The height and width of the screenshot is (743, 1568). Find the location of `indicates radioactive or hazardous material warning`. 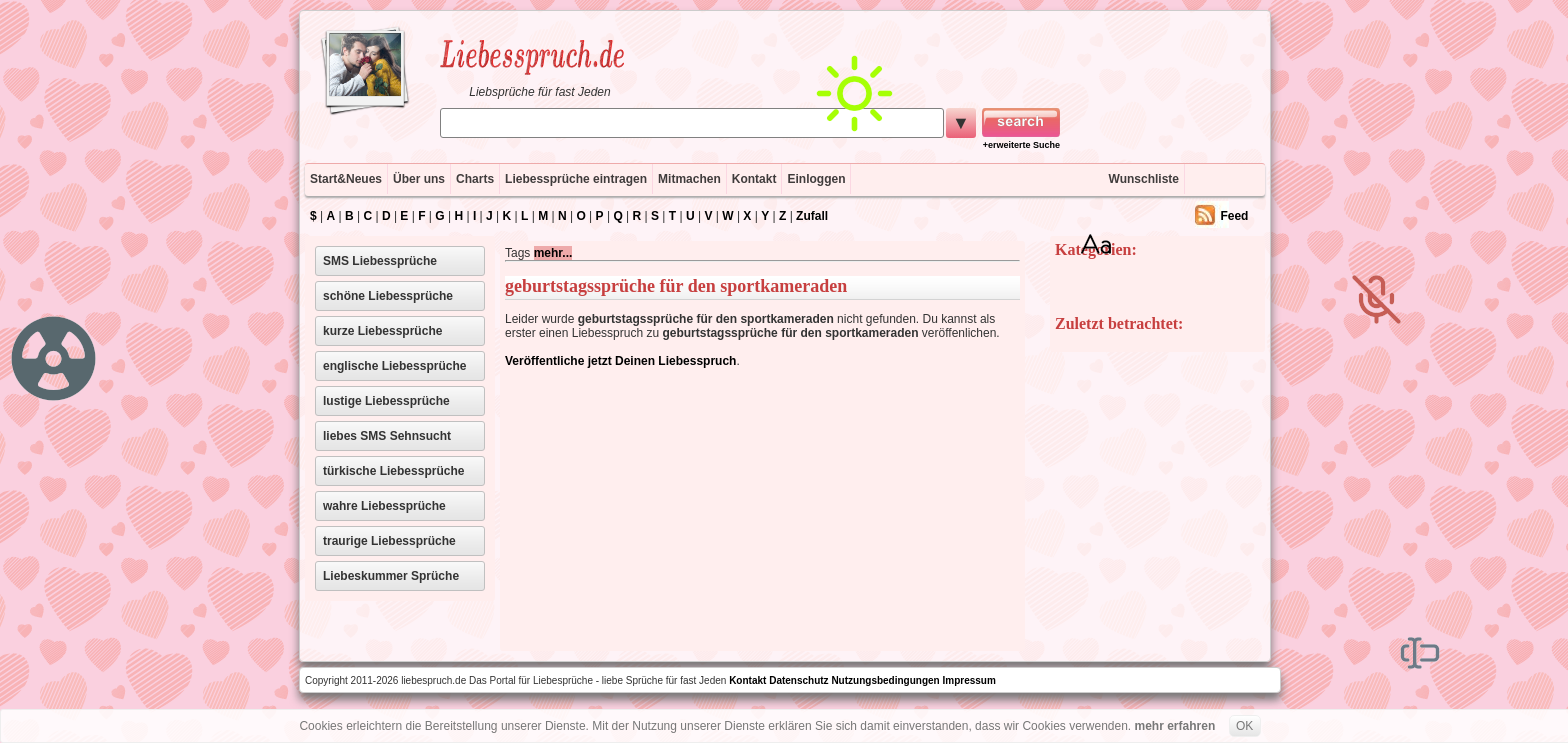

indicates radioactive or hazardous material warning is located at coordinates (53, 358).